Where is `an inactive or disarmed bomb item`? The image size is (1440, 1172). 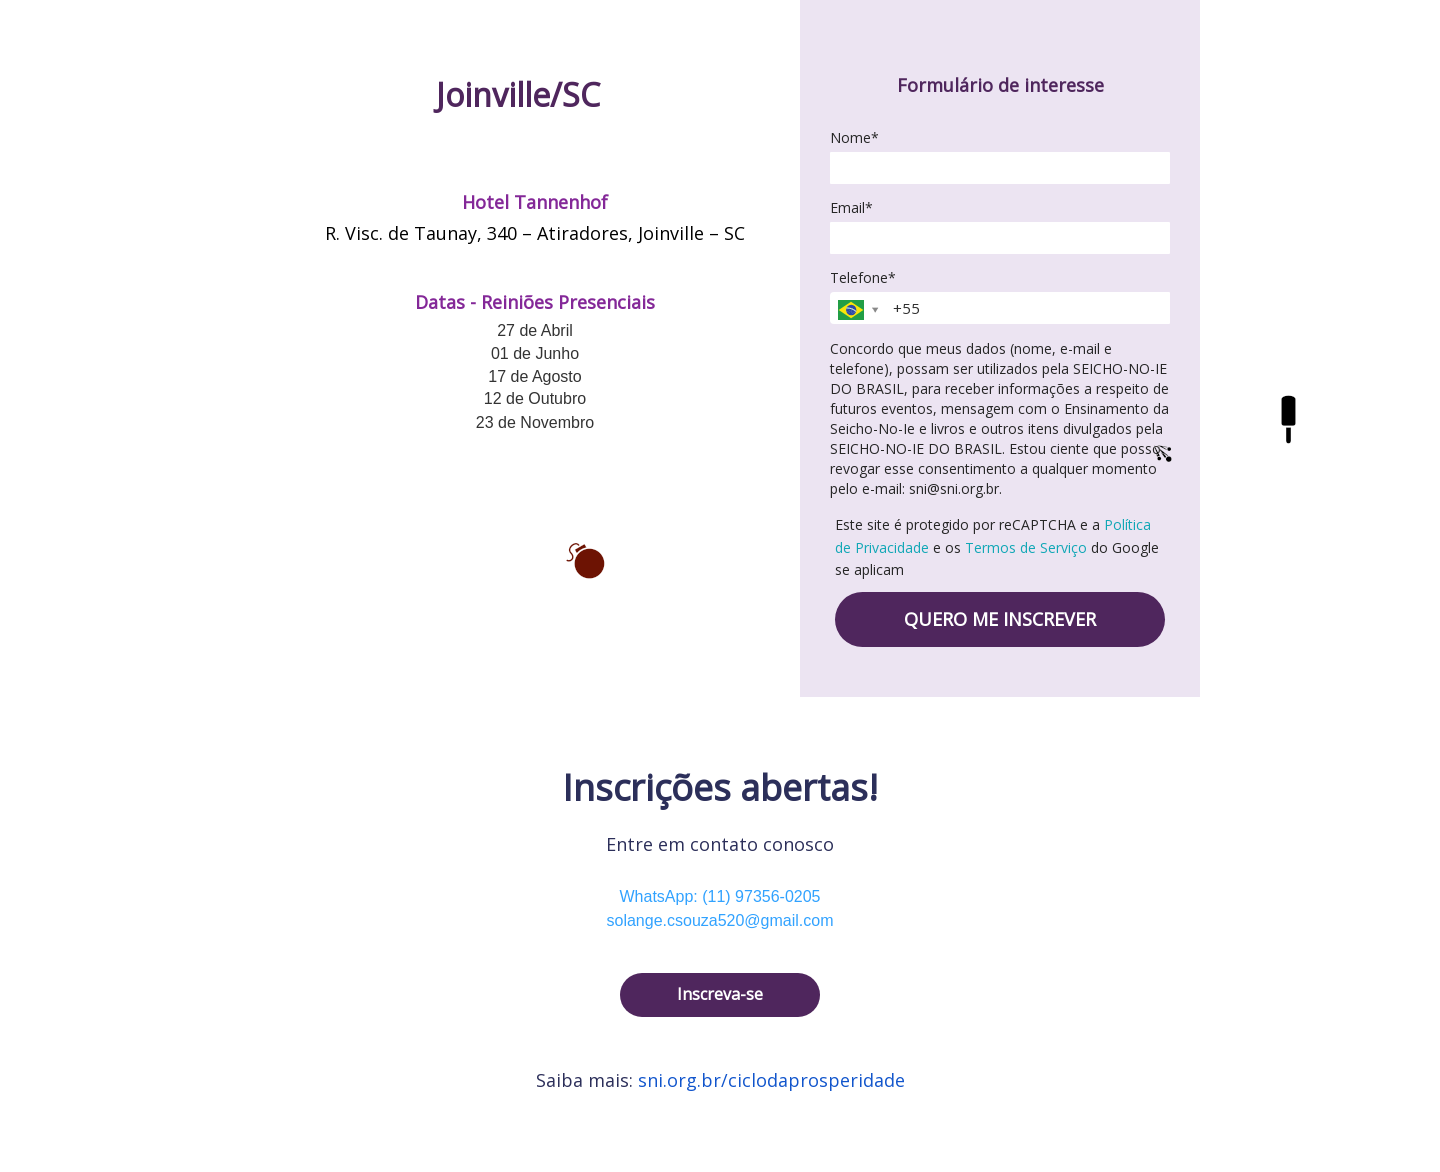
an inactive or disarmed bomb item is located at coordinates (585, 560).